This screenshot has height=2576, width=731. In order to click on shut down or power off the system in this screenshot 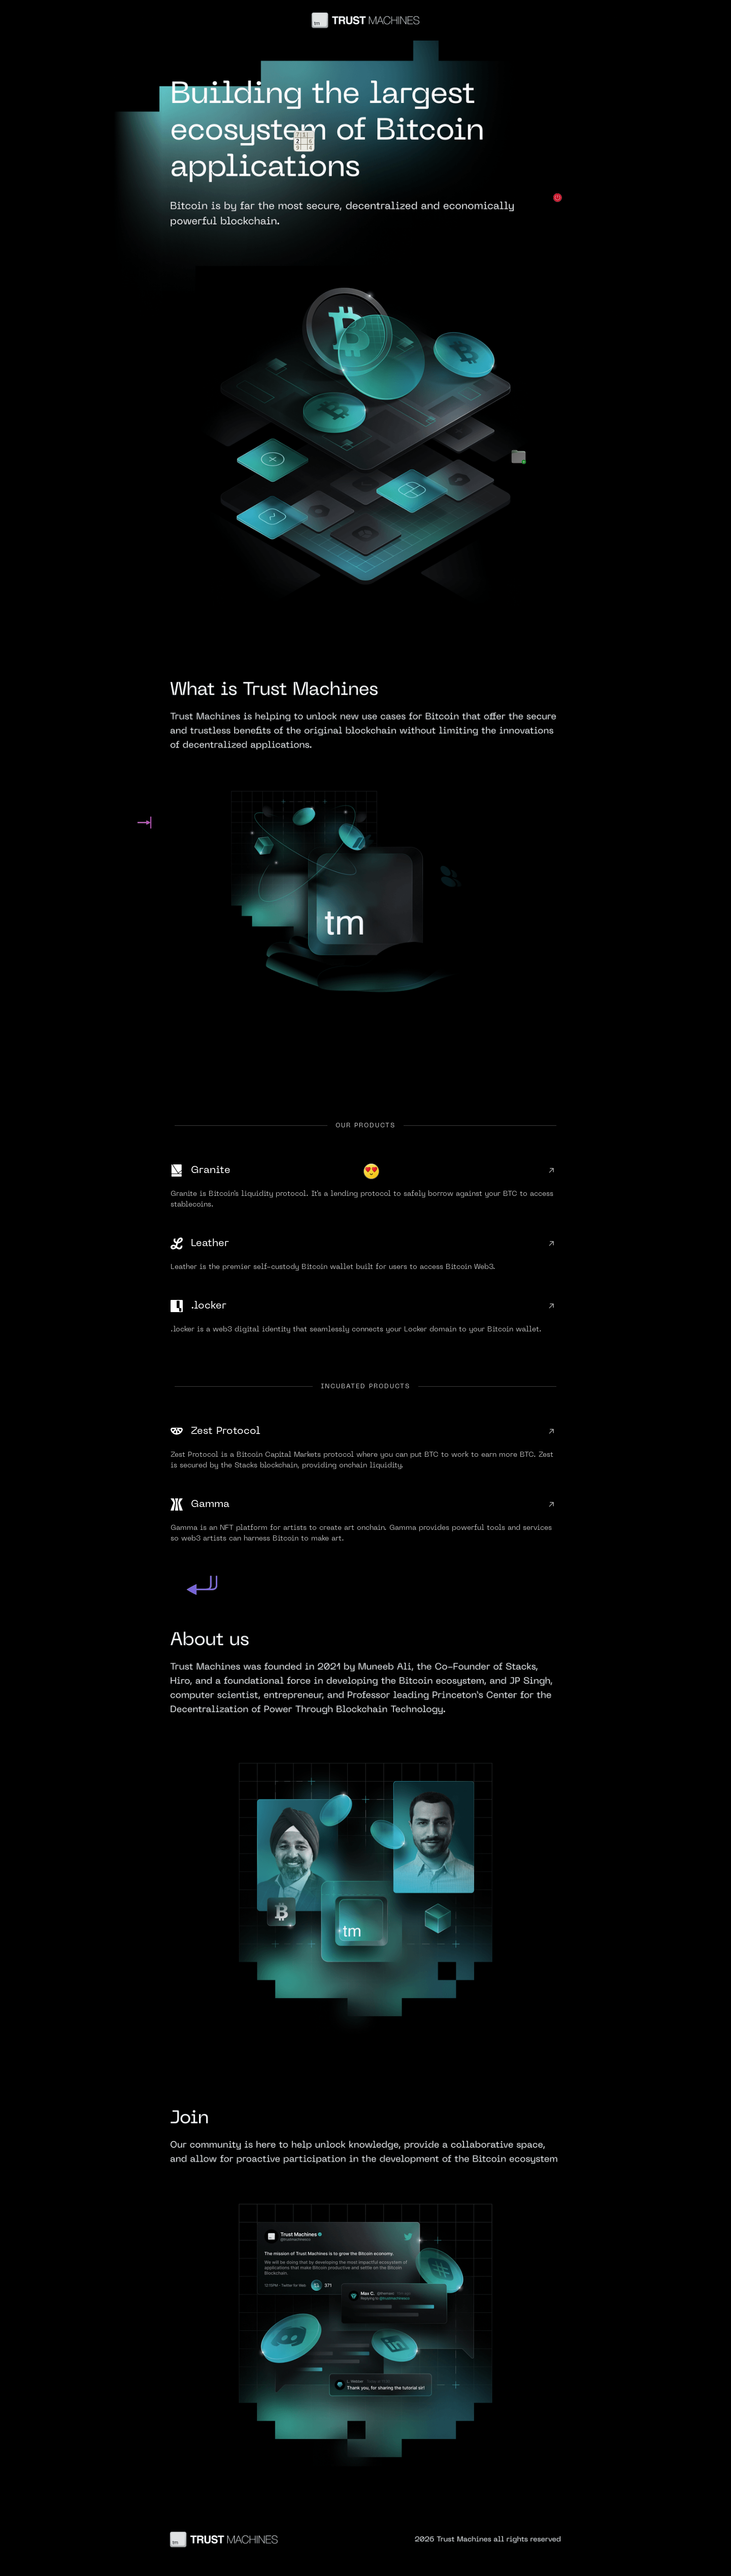, I will do `click(557, 197)`.